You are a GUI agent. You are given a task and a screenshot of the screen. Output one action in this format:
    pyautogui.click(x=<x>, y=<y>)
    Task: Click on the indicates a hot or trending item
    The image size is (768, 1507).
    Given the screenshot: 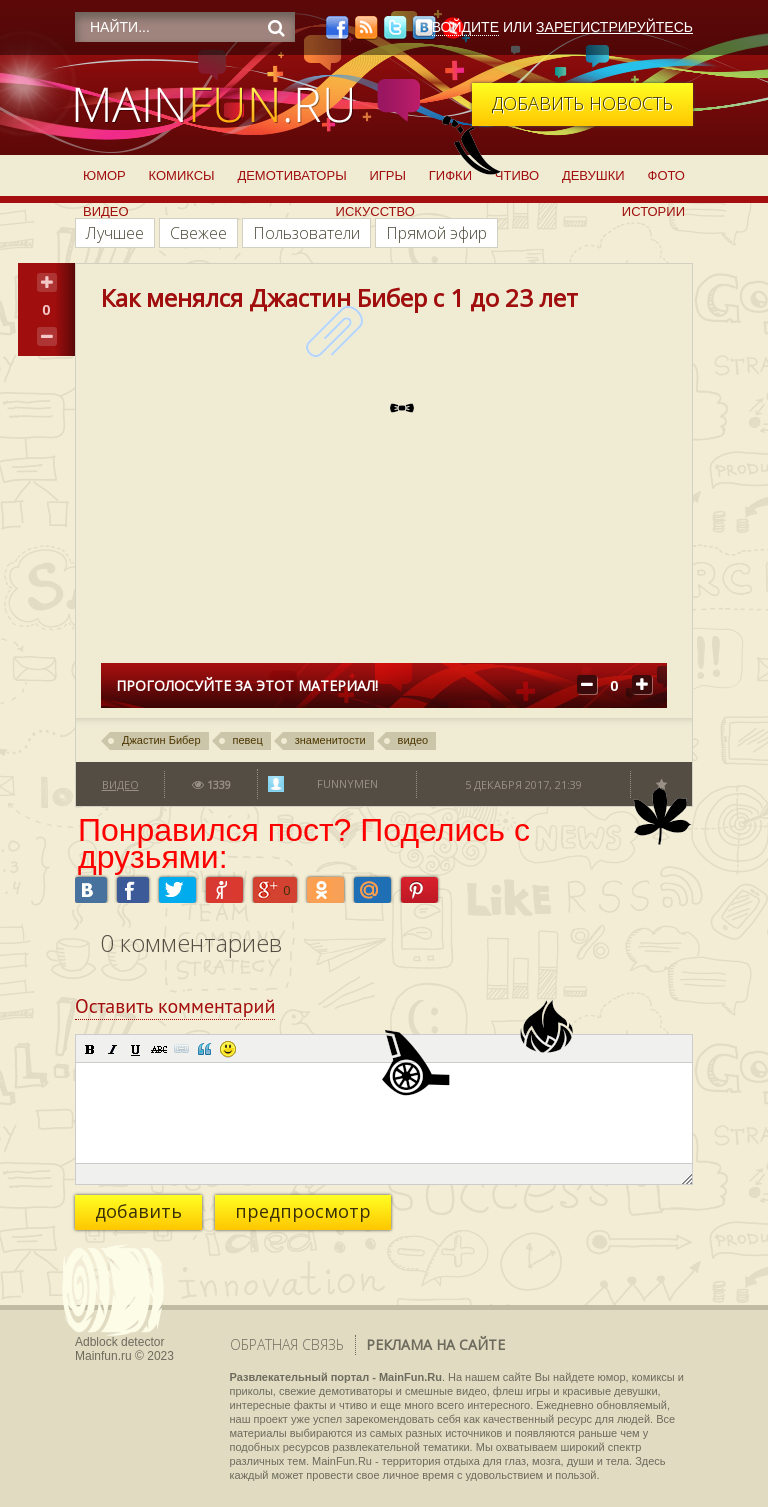 What is the action you would take?
    pyautogui.click(x=546, y=1026)
    